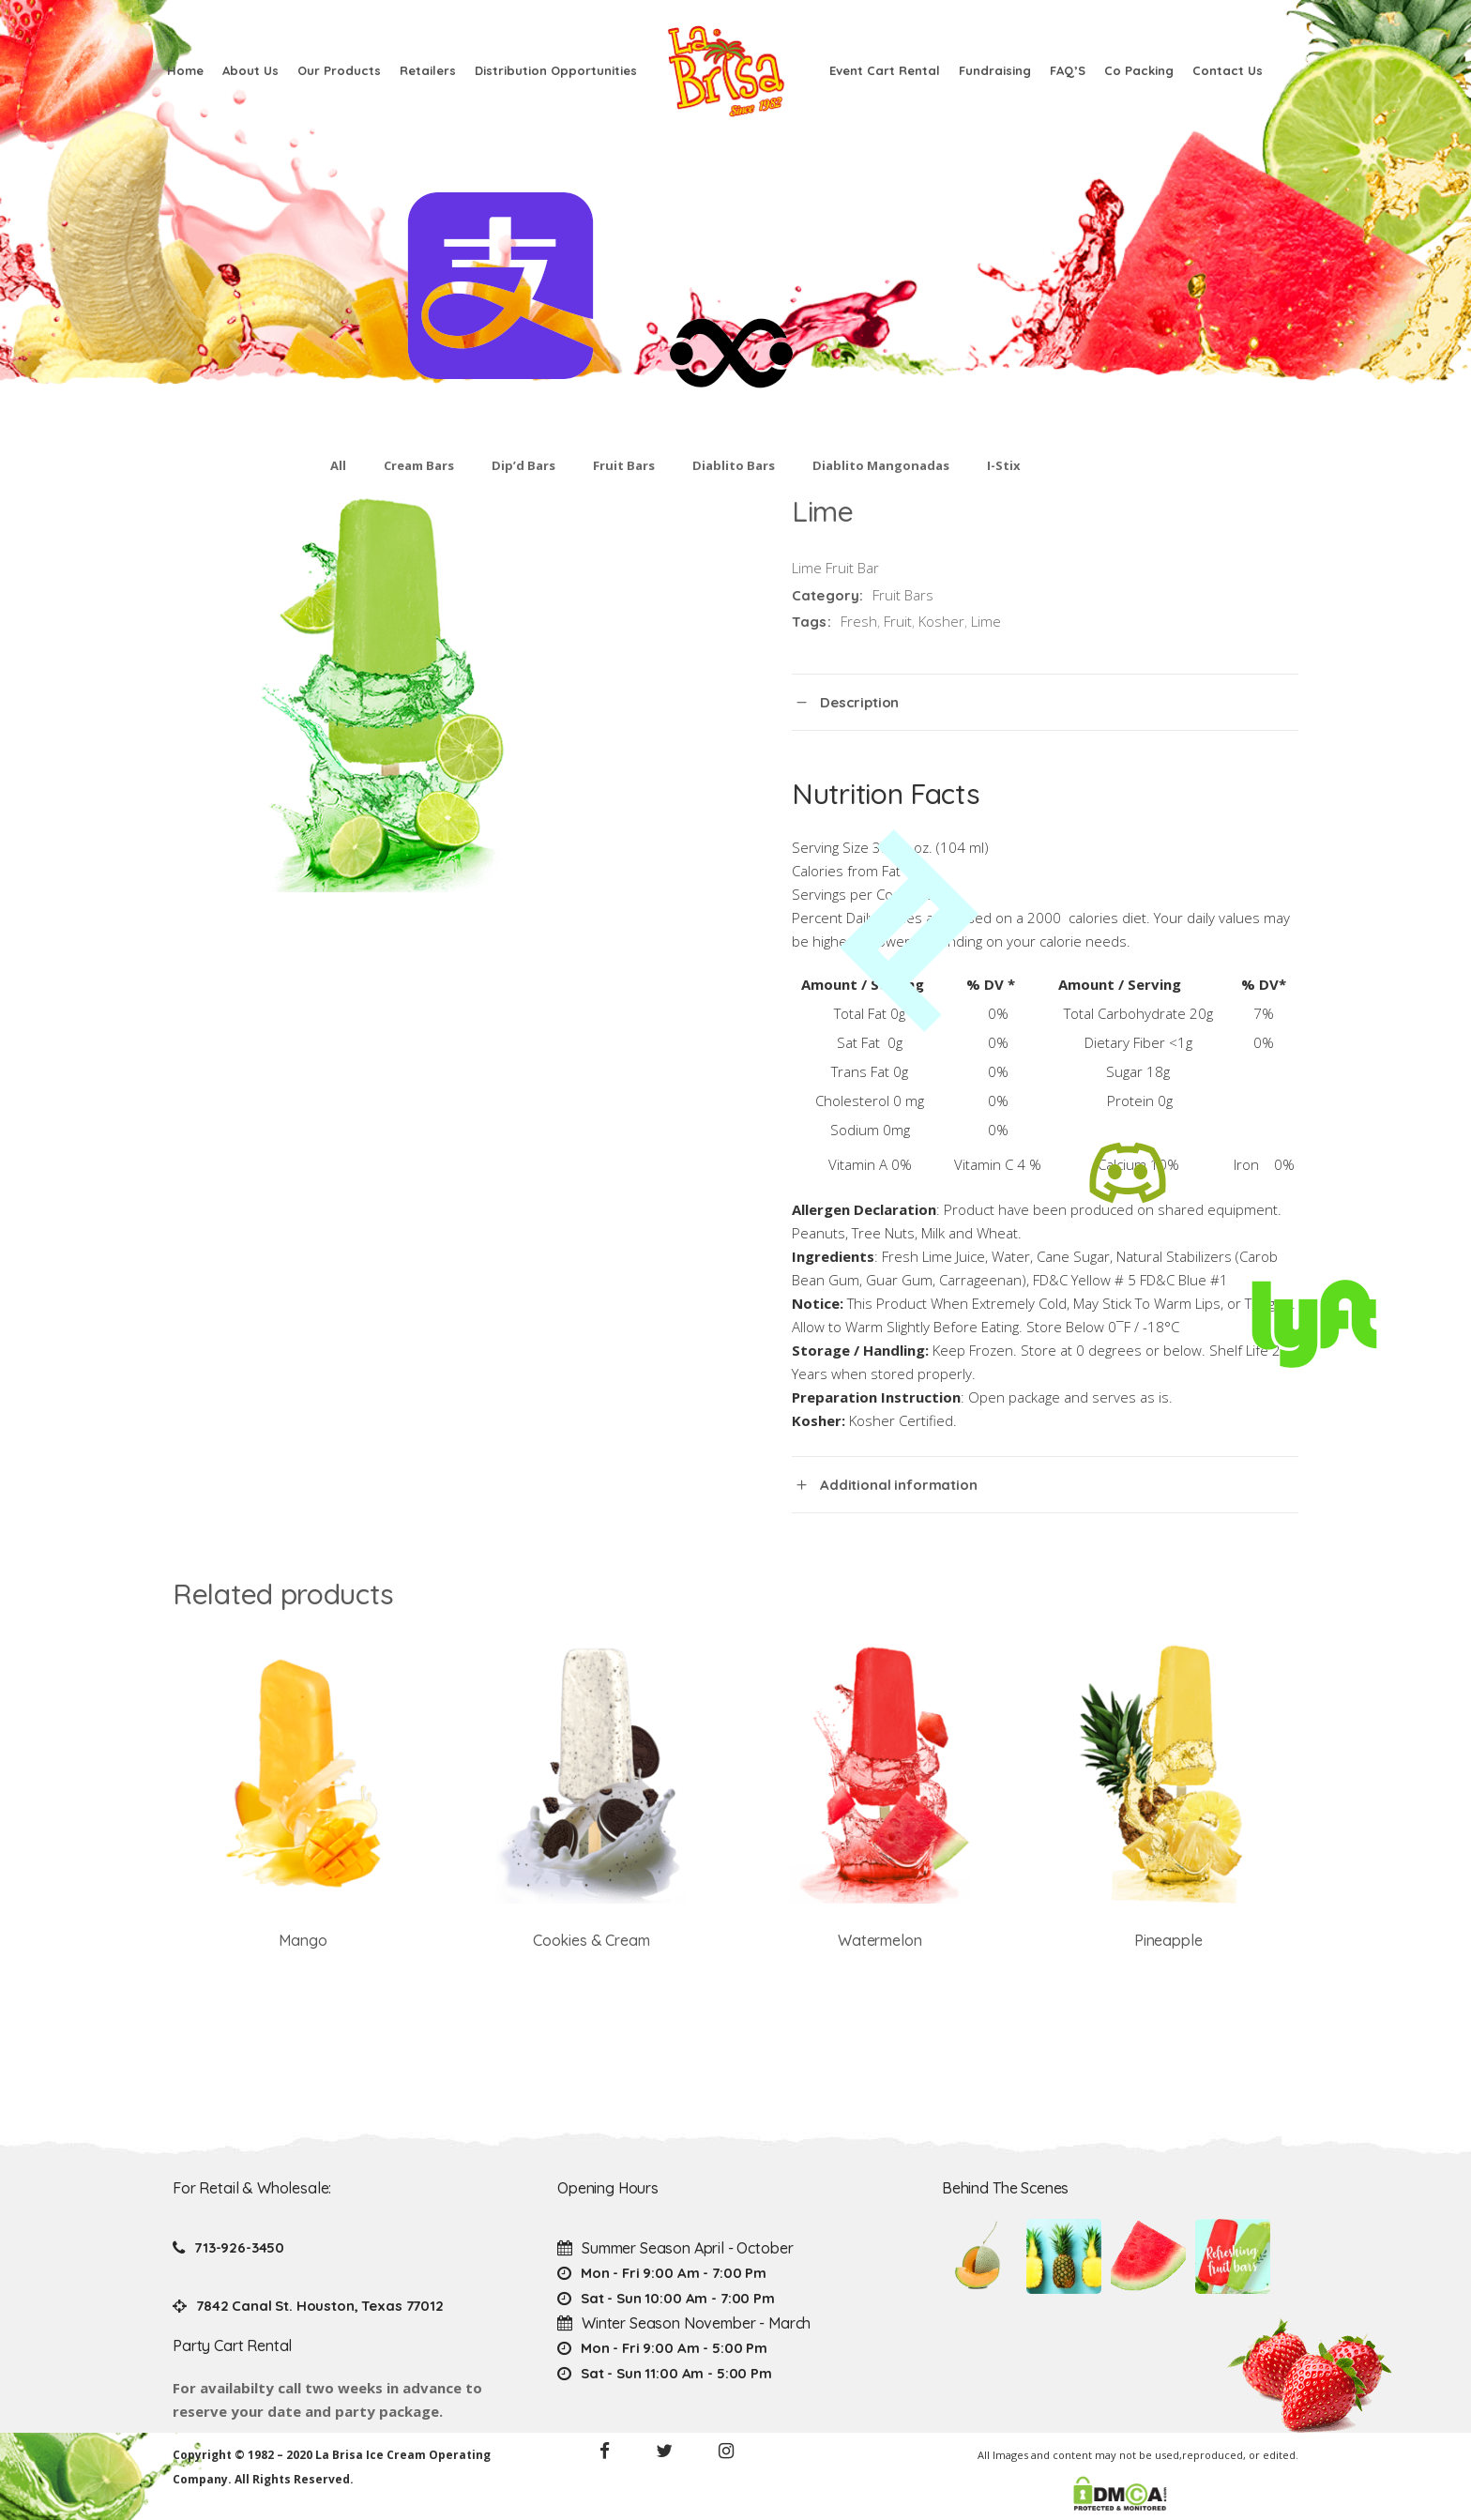 This screenshot has height=2520, width=1471. Describe the element at coordinates (1128, 1173) in the screenshot. I see `open Discord` at that location.